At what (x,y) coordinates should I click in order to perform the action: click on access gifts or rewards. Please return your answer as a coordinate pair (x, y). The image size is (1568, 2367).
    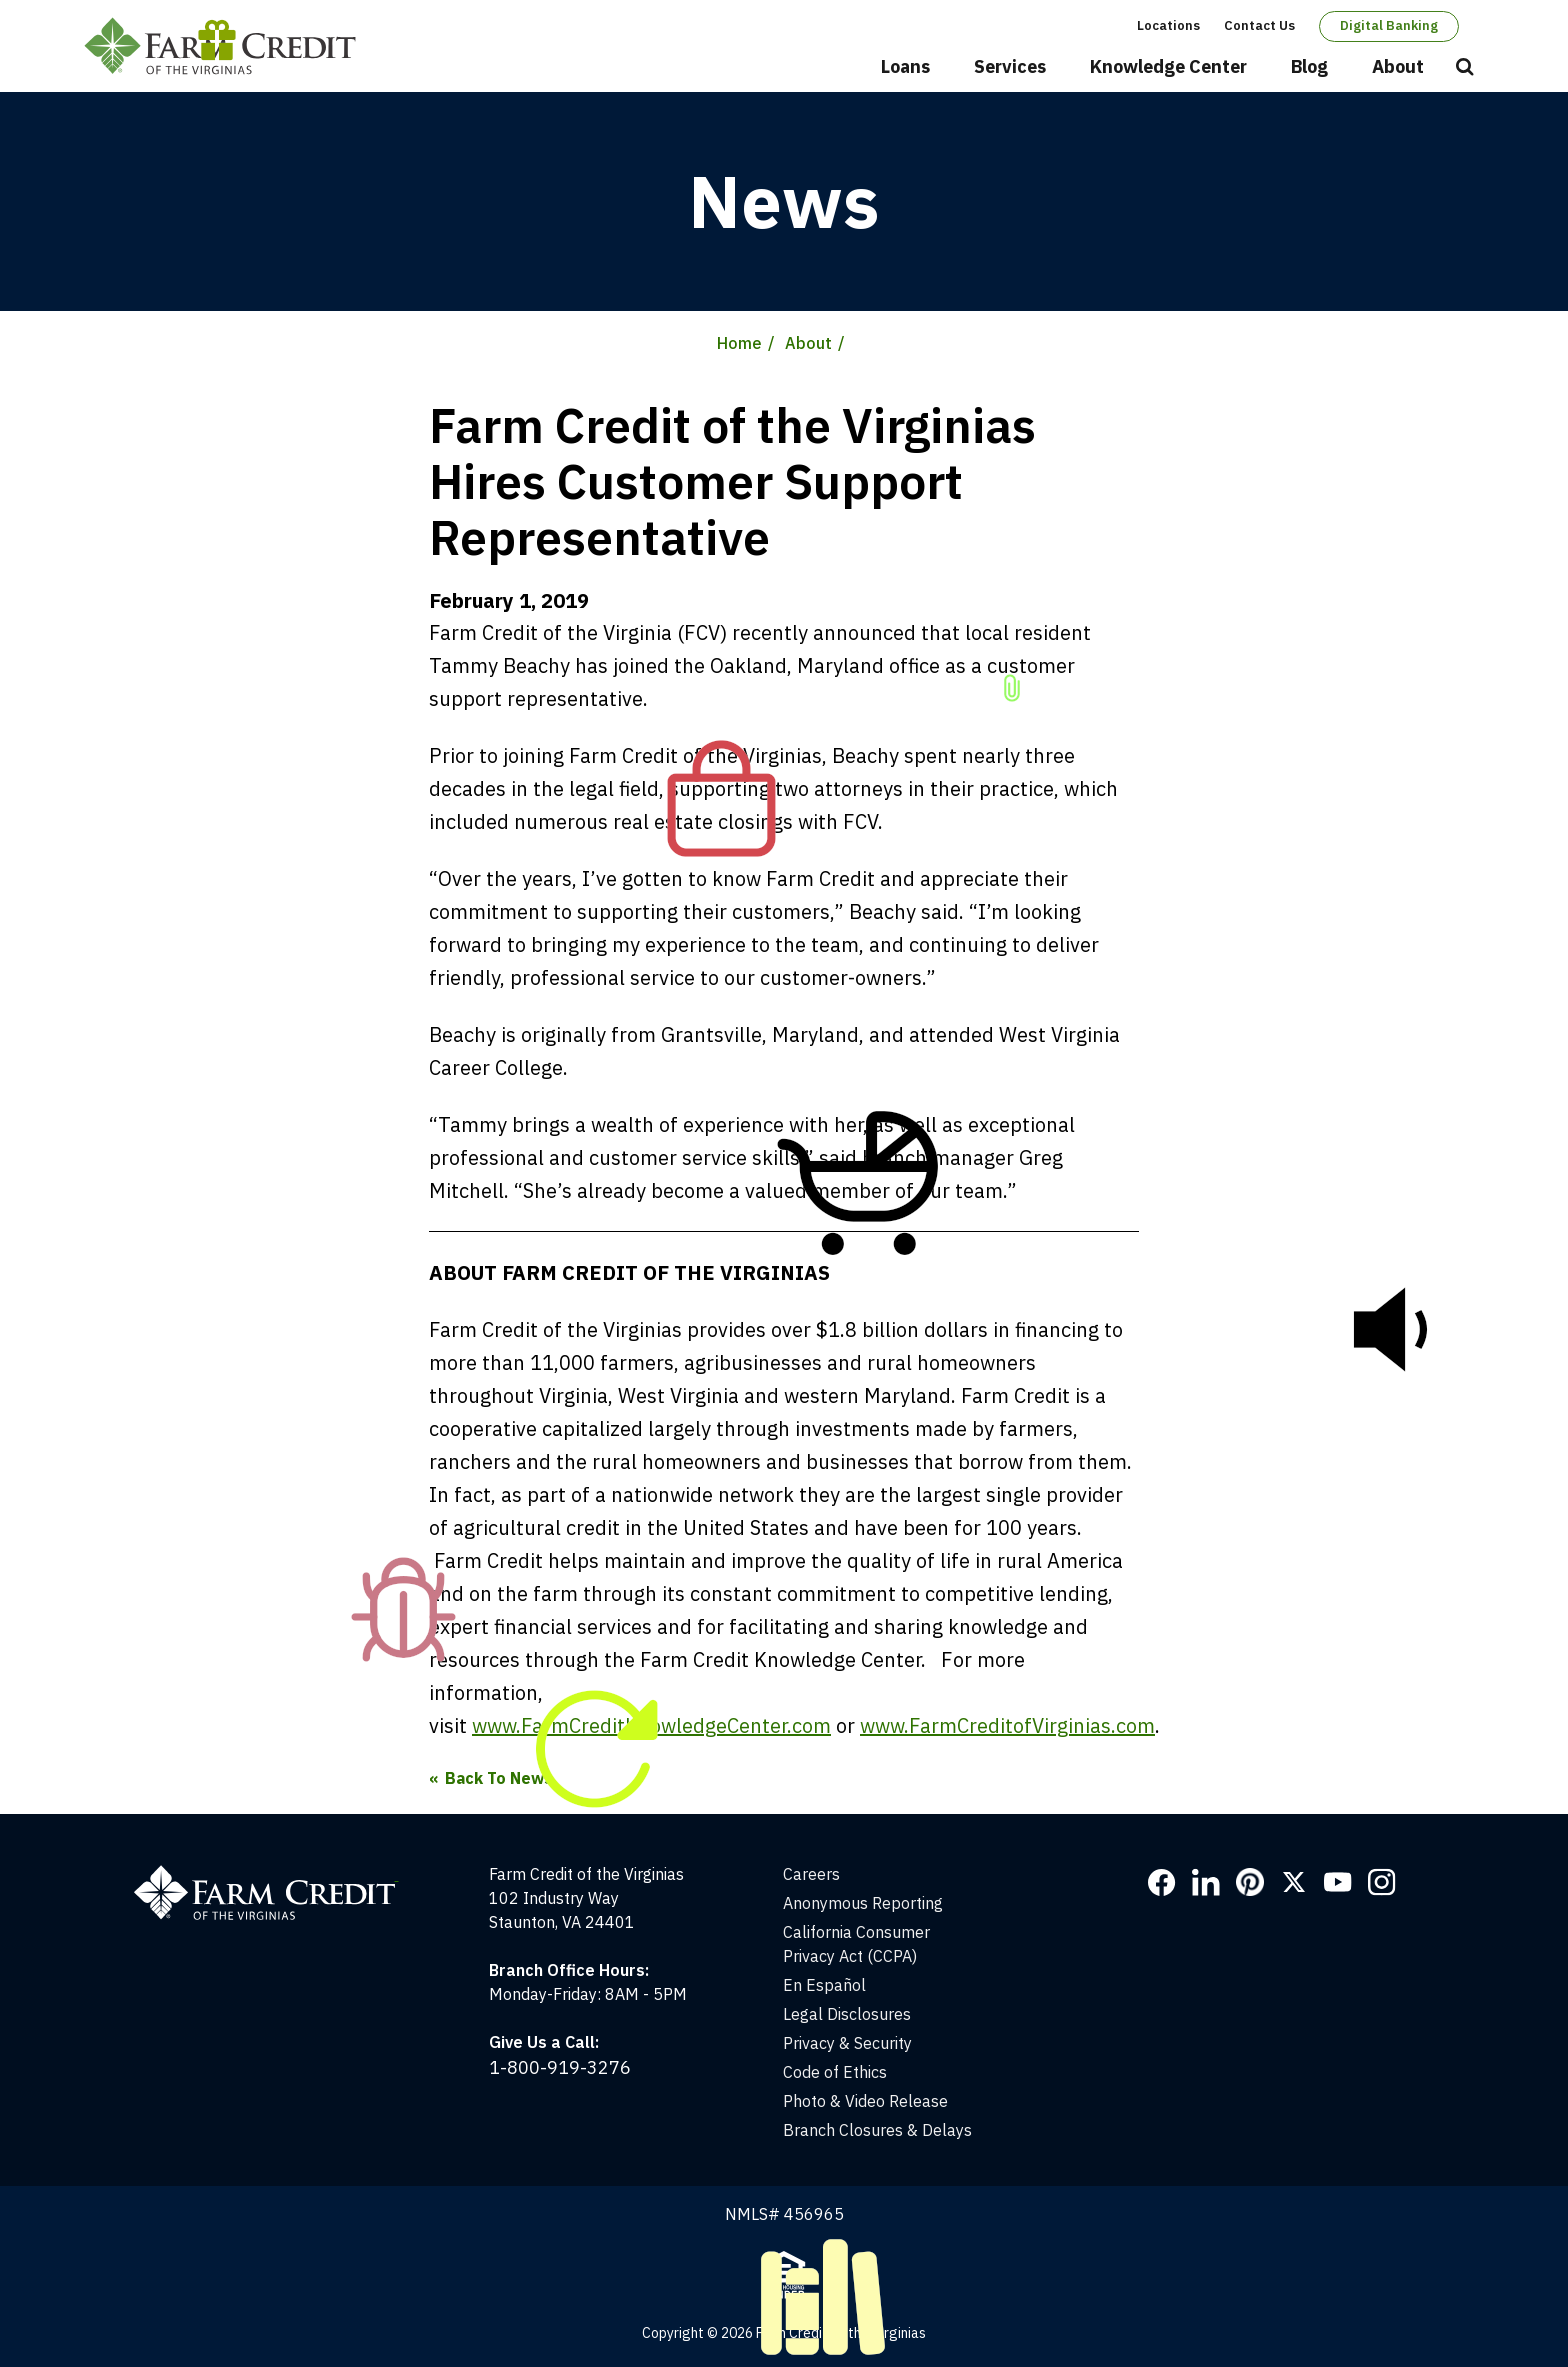
    Looking at the image, I should click on (217, 40).